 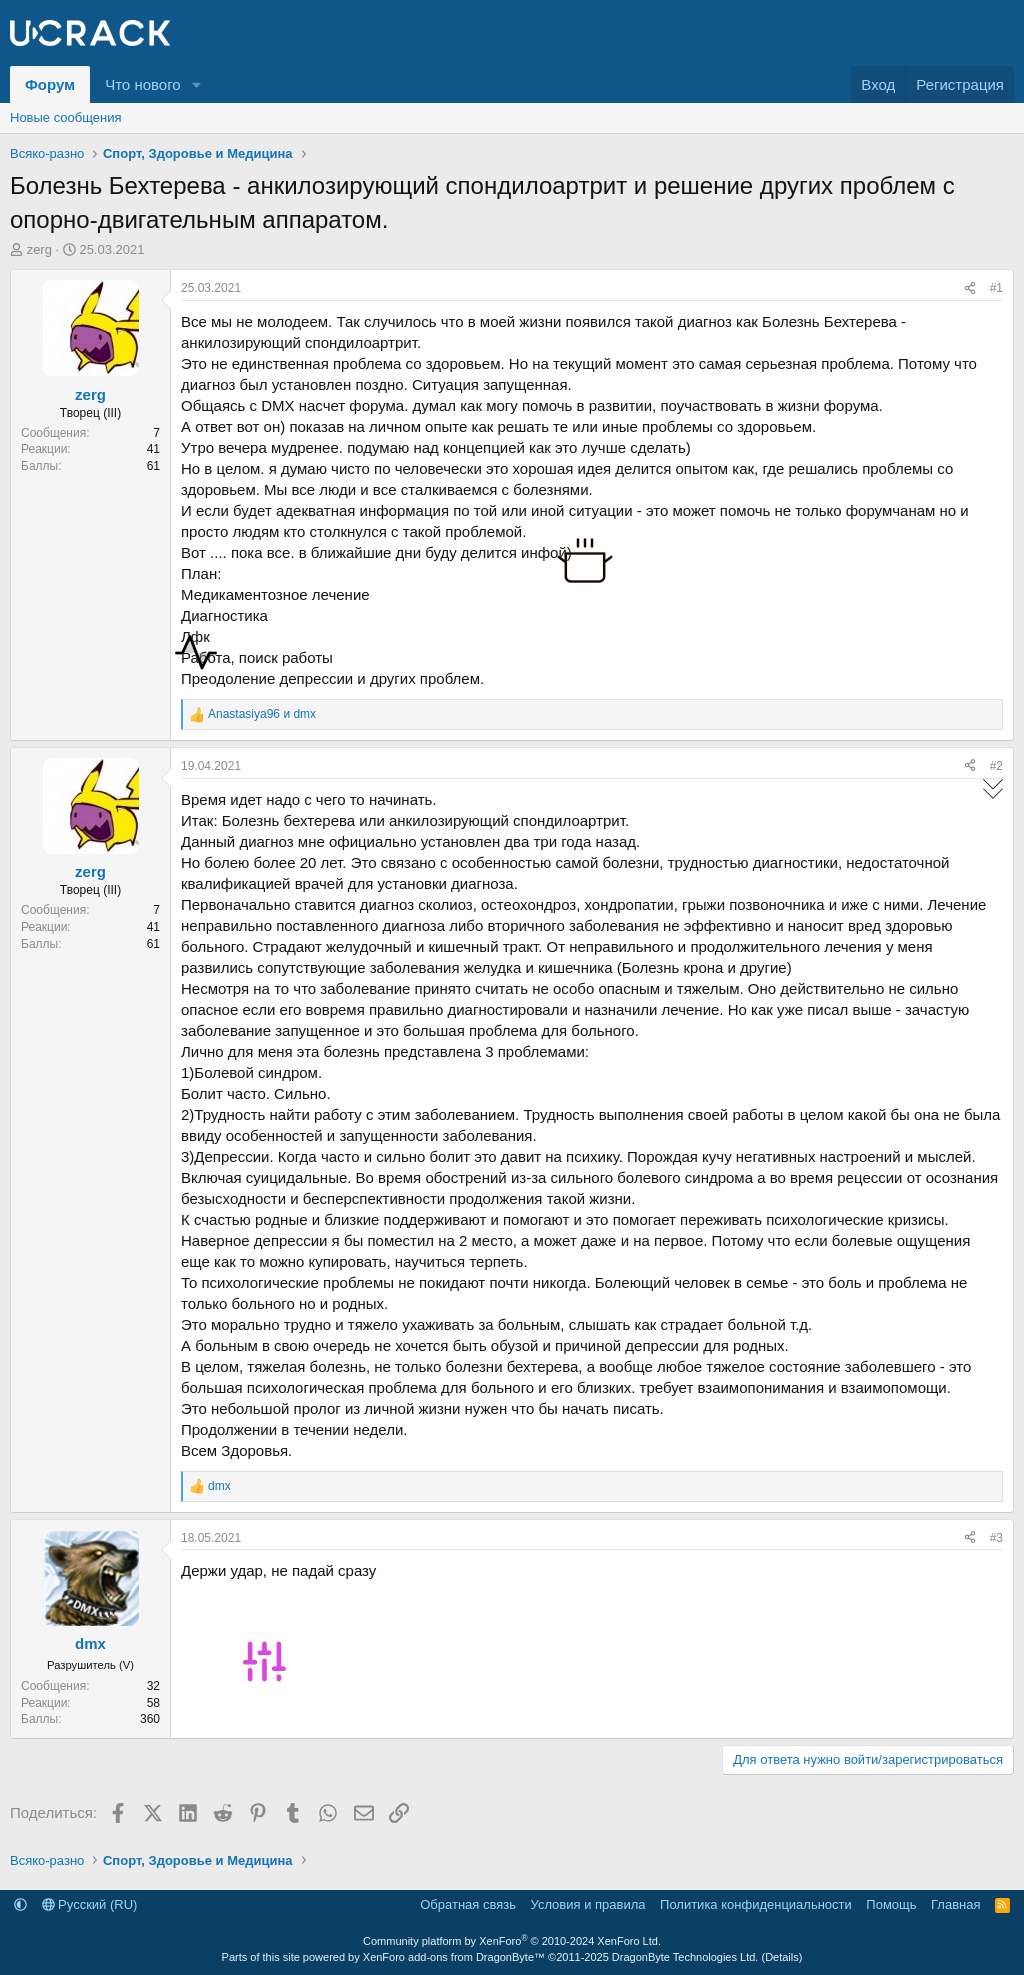 What do you see at coordinates (196, 653) in the screenshot?
I see `view health or heart rate data` at bounding box center [196, 653].